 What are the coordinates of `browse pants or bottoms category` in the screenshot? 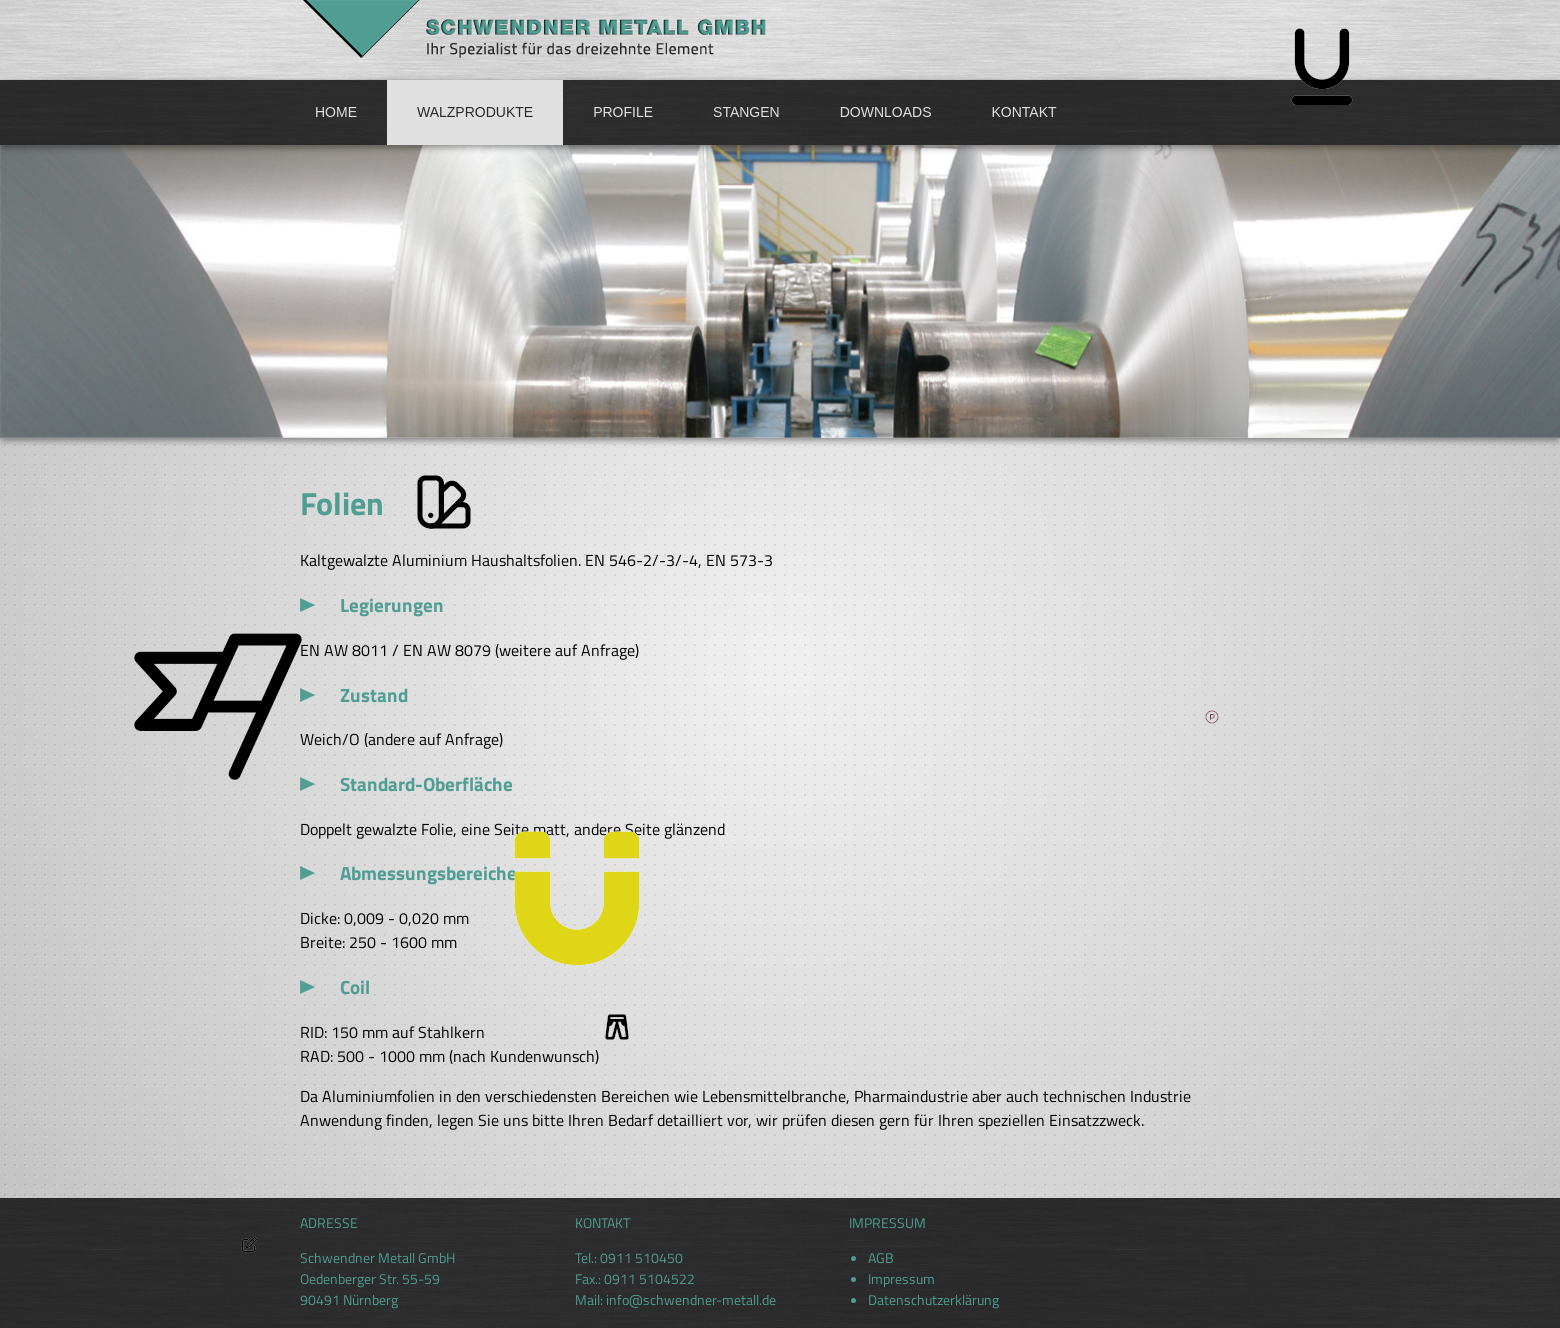 It's located at (617, 1027).